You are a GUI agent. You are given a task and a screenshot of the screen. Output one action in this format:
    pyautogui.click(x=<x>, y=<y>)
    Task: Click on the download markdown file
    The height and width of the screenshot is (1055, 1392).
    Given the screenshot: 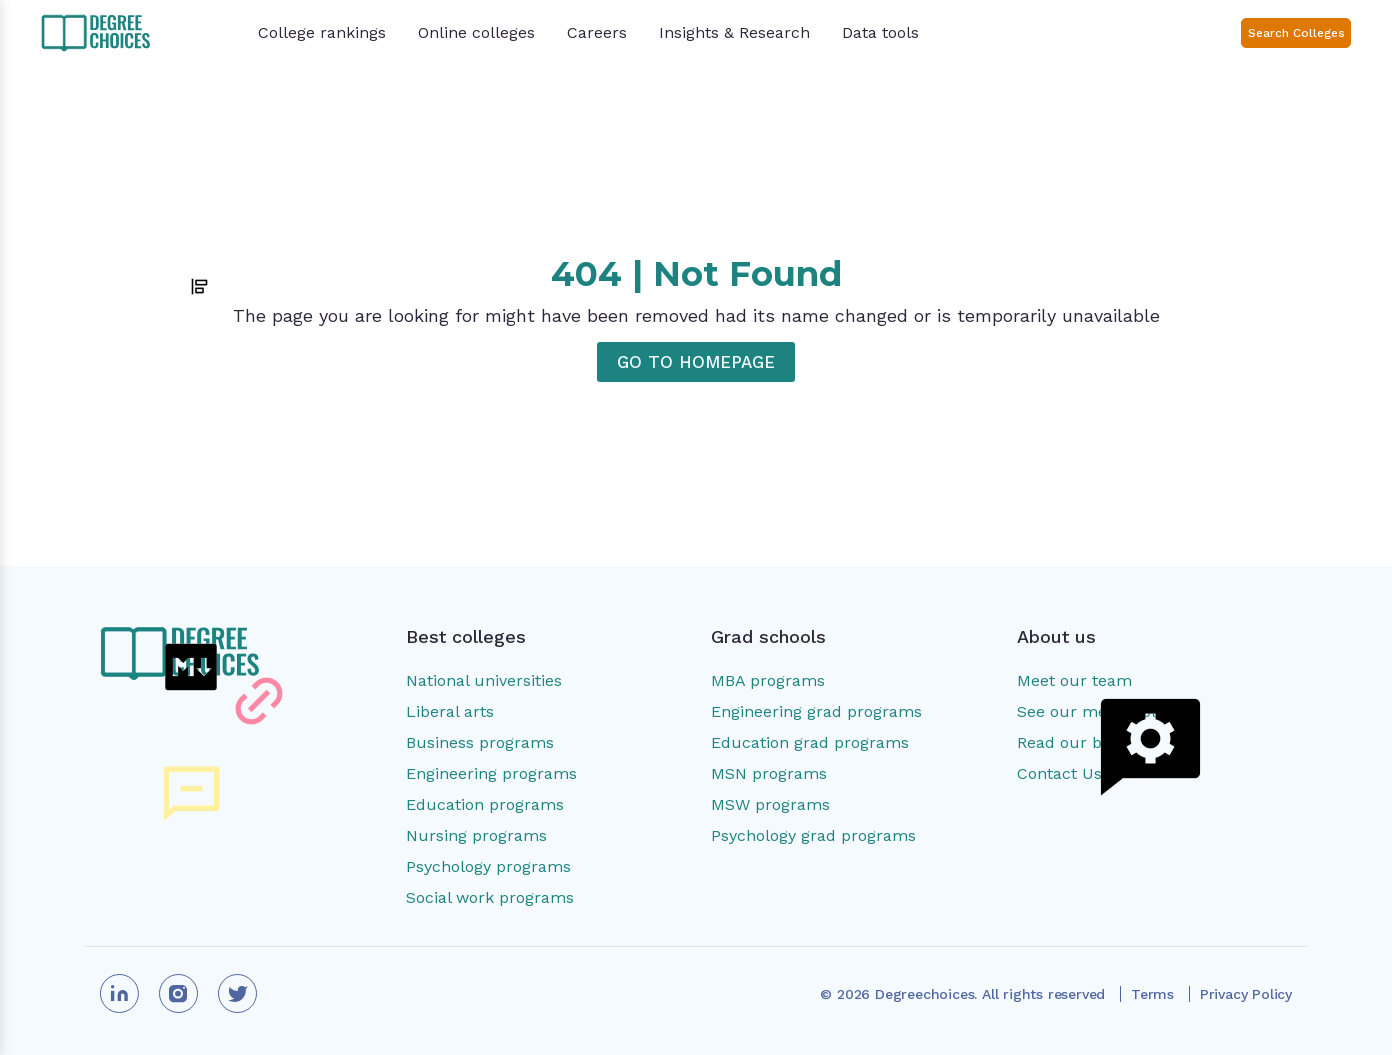 What is the action you would take?
    pyautogui.click(x=191, y=667)
    